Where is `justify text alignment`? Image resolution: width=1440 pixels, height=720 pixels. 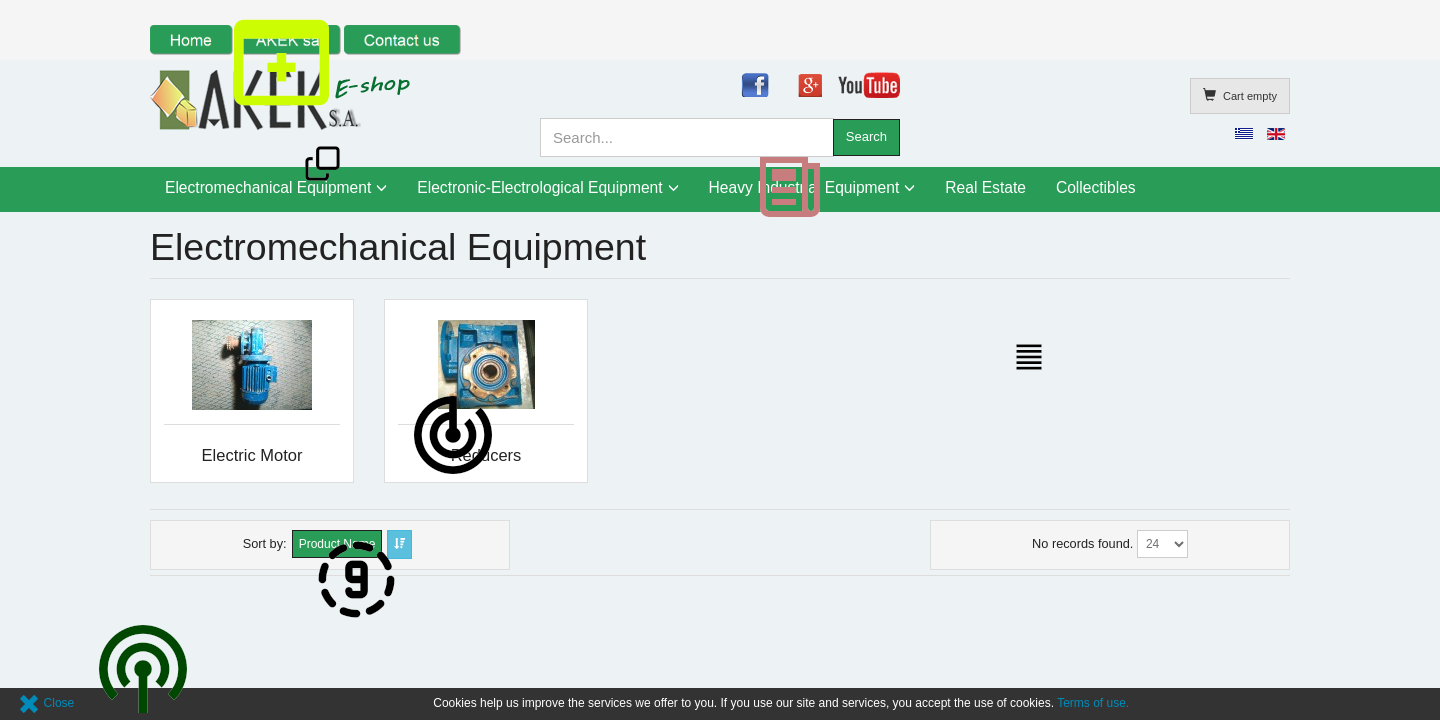
justify text alignment is located at coordinates (1029, 357).